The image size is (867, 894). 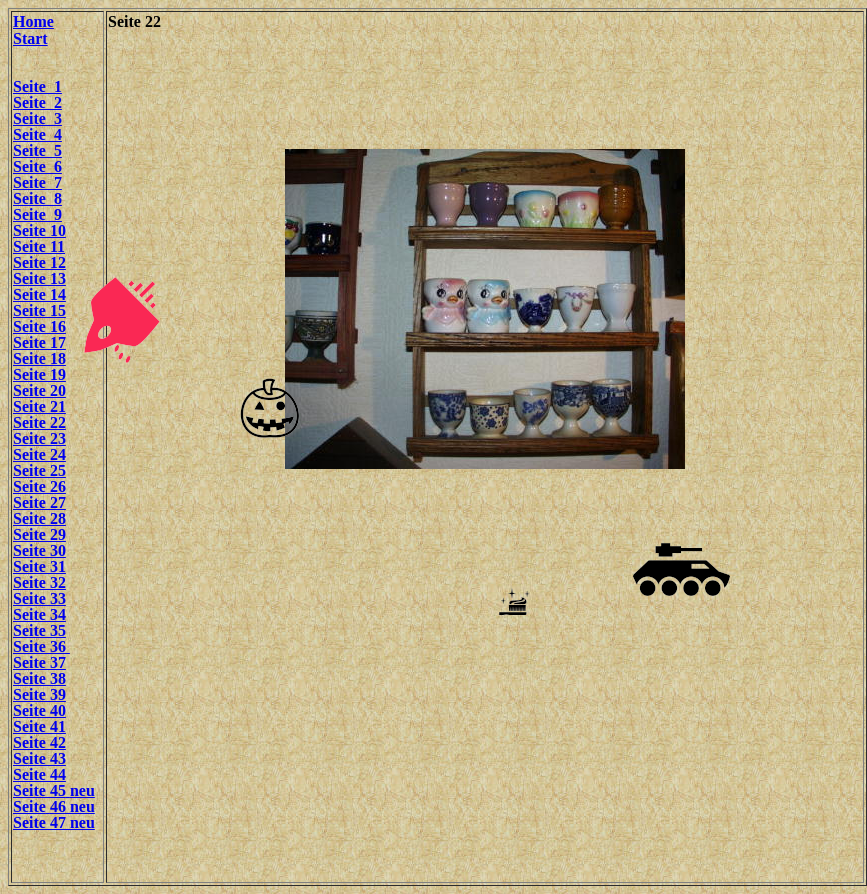 What do you see at coordinates (122, 320) in the screenshot?
I see `launch bombing run or airstrike action` at bounding box center [122, 320].